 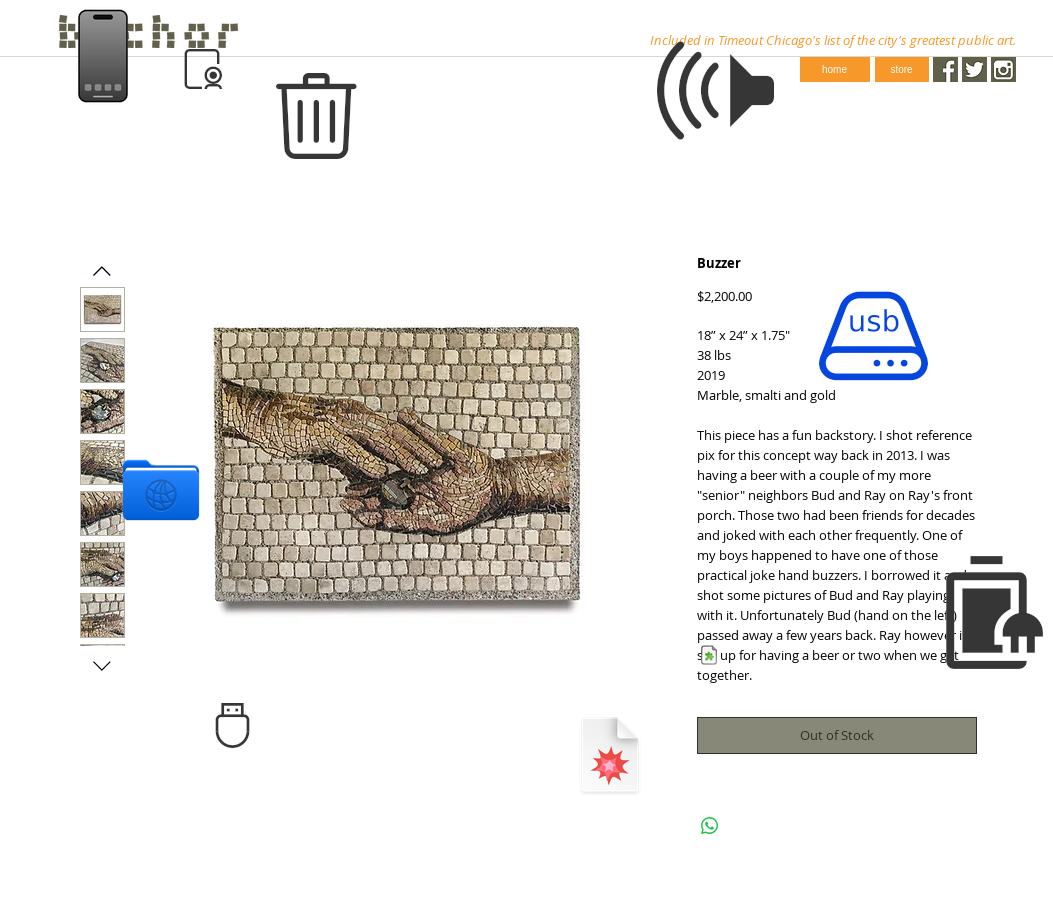 What do you see at coordinates (715, 90) in the screenshot?
I see `adjust speaker volume settings` at bounding box center [715, 90].